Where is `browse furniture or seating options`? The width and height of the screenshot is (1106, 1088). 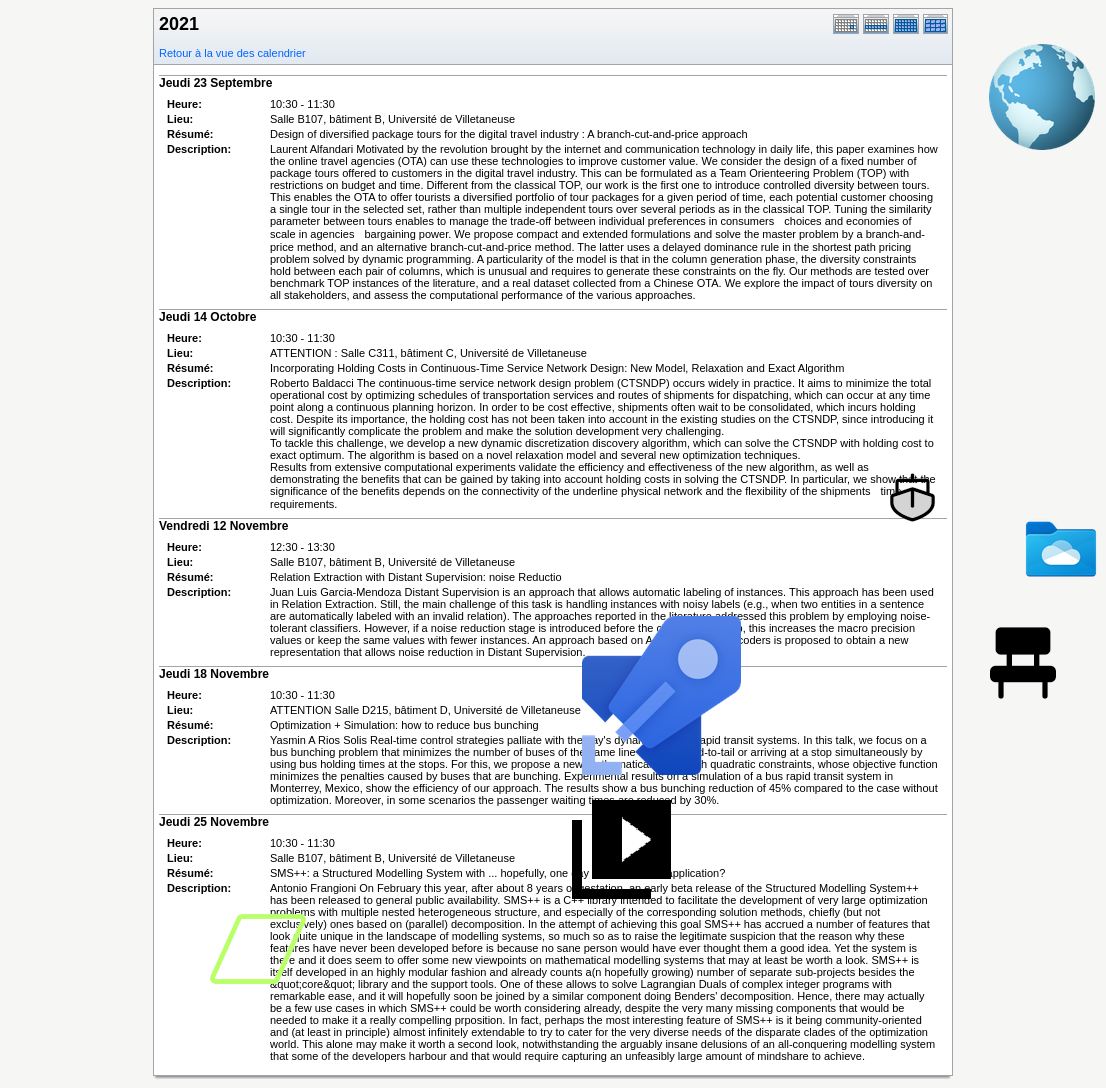 browse furniture or seating options is located at coordinates (1023, 663).